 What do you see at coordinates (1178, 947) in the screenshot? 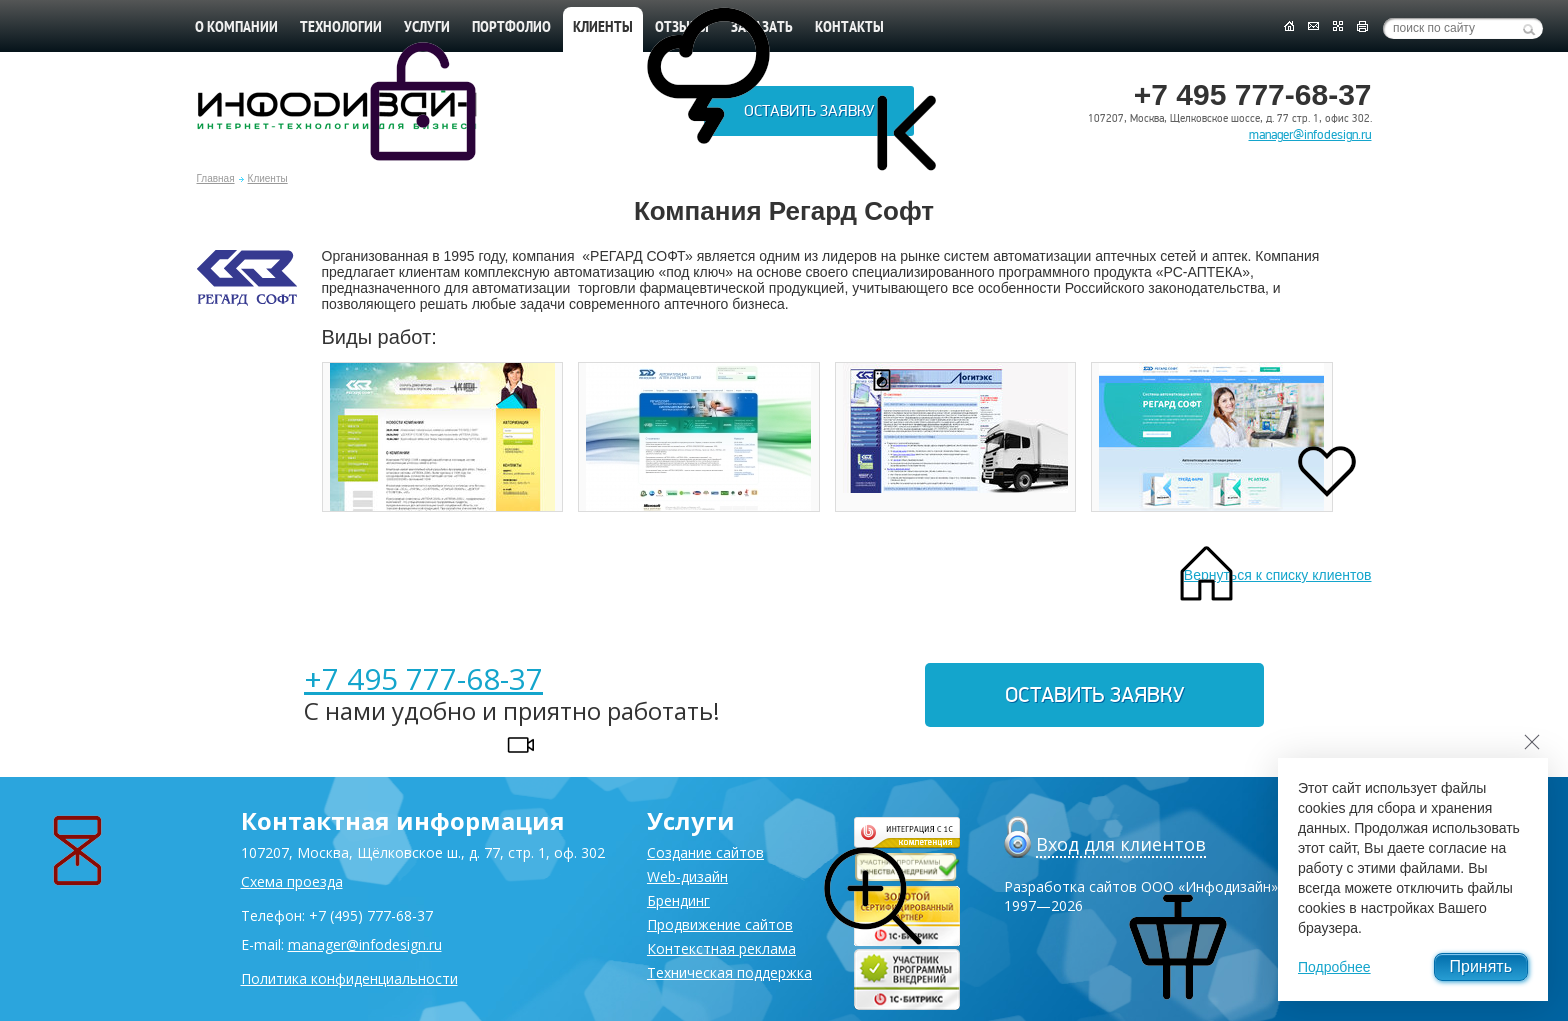
I see `access air traffic control features` at bounding box center [1178, 947].